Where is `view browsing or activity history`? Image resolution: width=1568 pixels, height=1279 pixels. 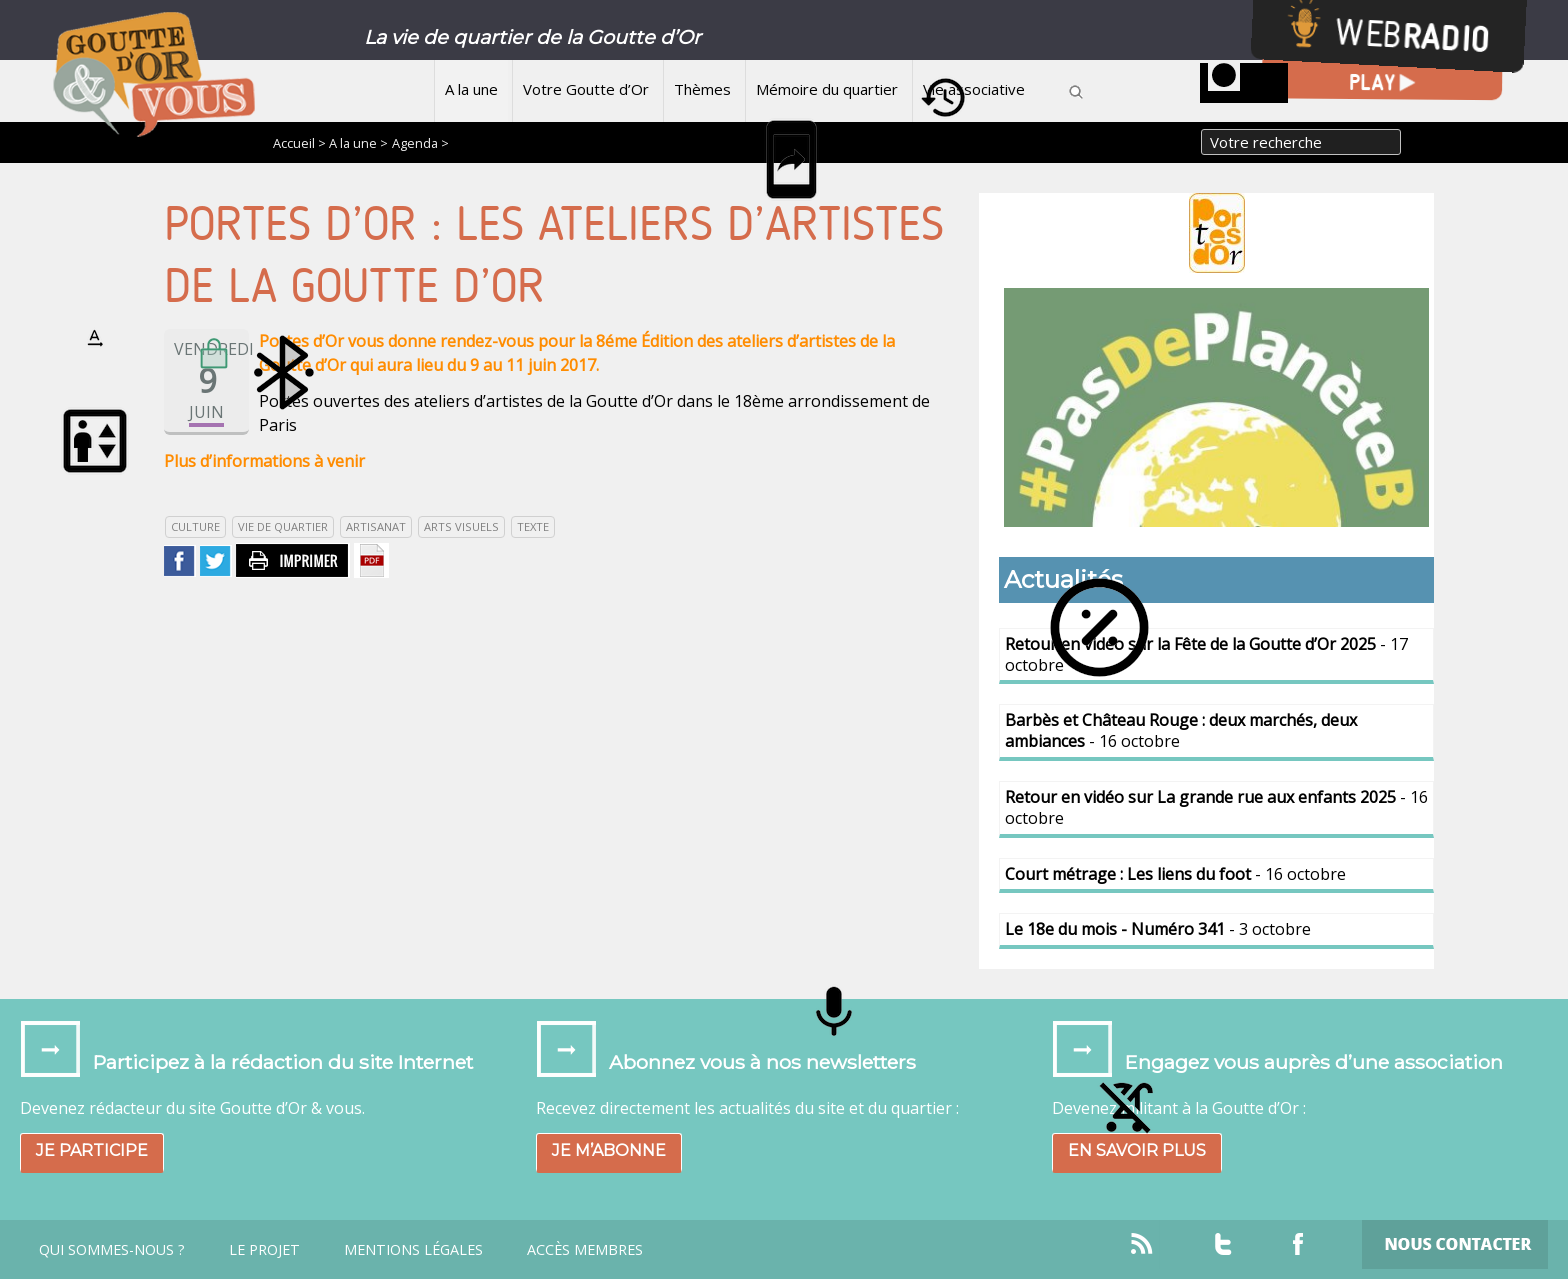
view browsing or activity history is located at coordinates (943, 97).